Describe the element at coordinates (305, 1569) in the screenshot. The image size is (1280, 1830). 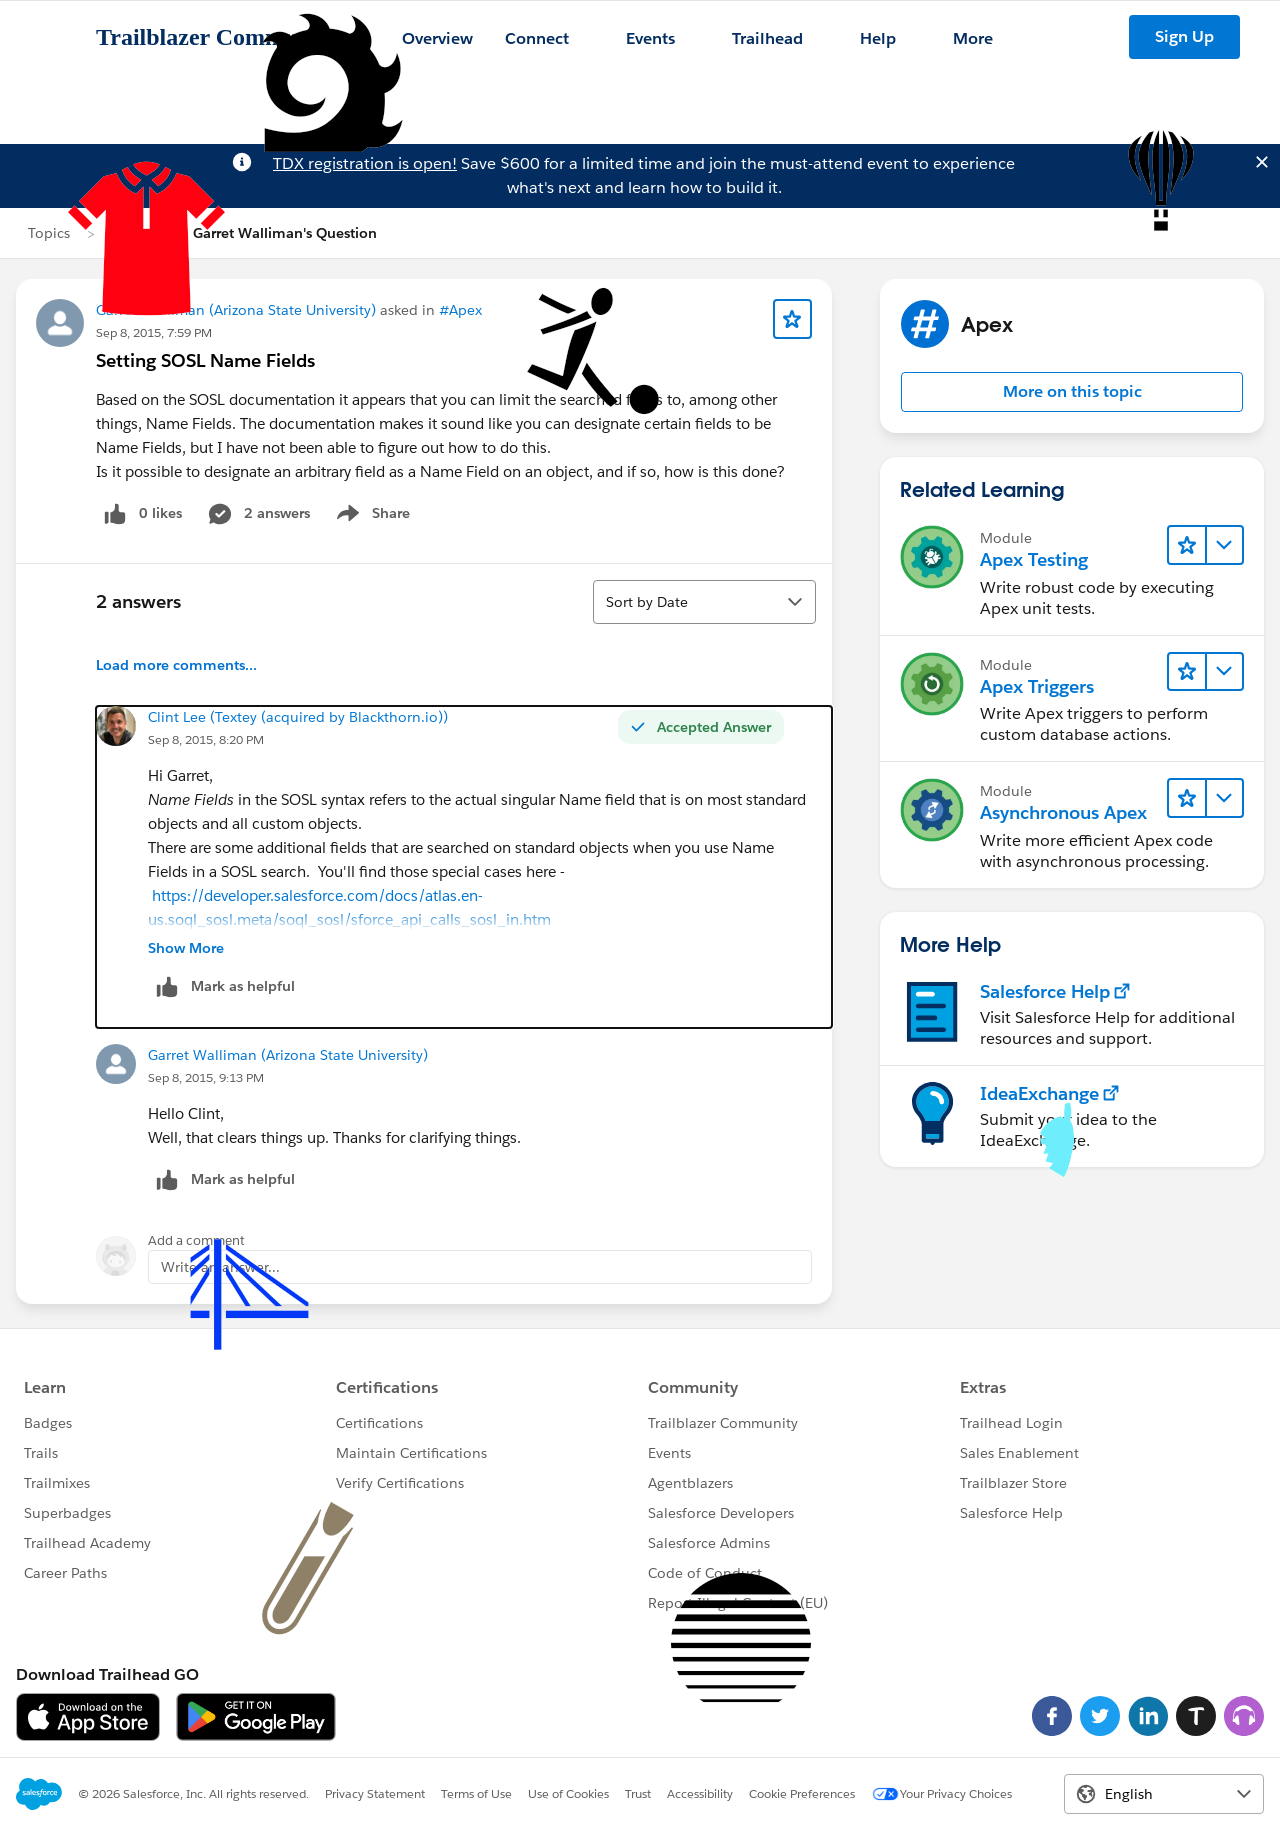
I see `collect or store a potion item` at that location.